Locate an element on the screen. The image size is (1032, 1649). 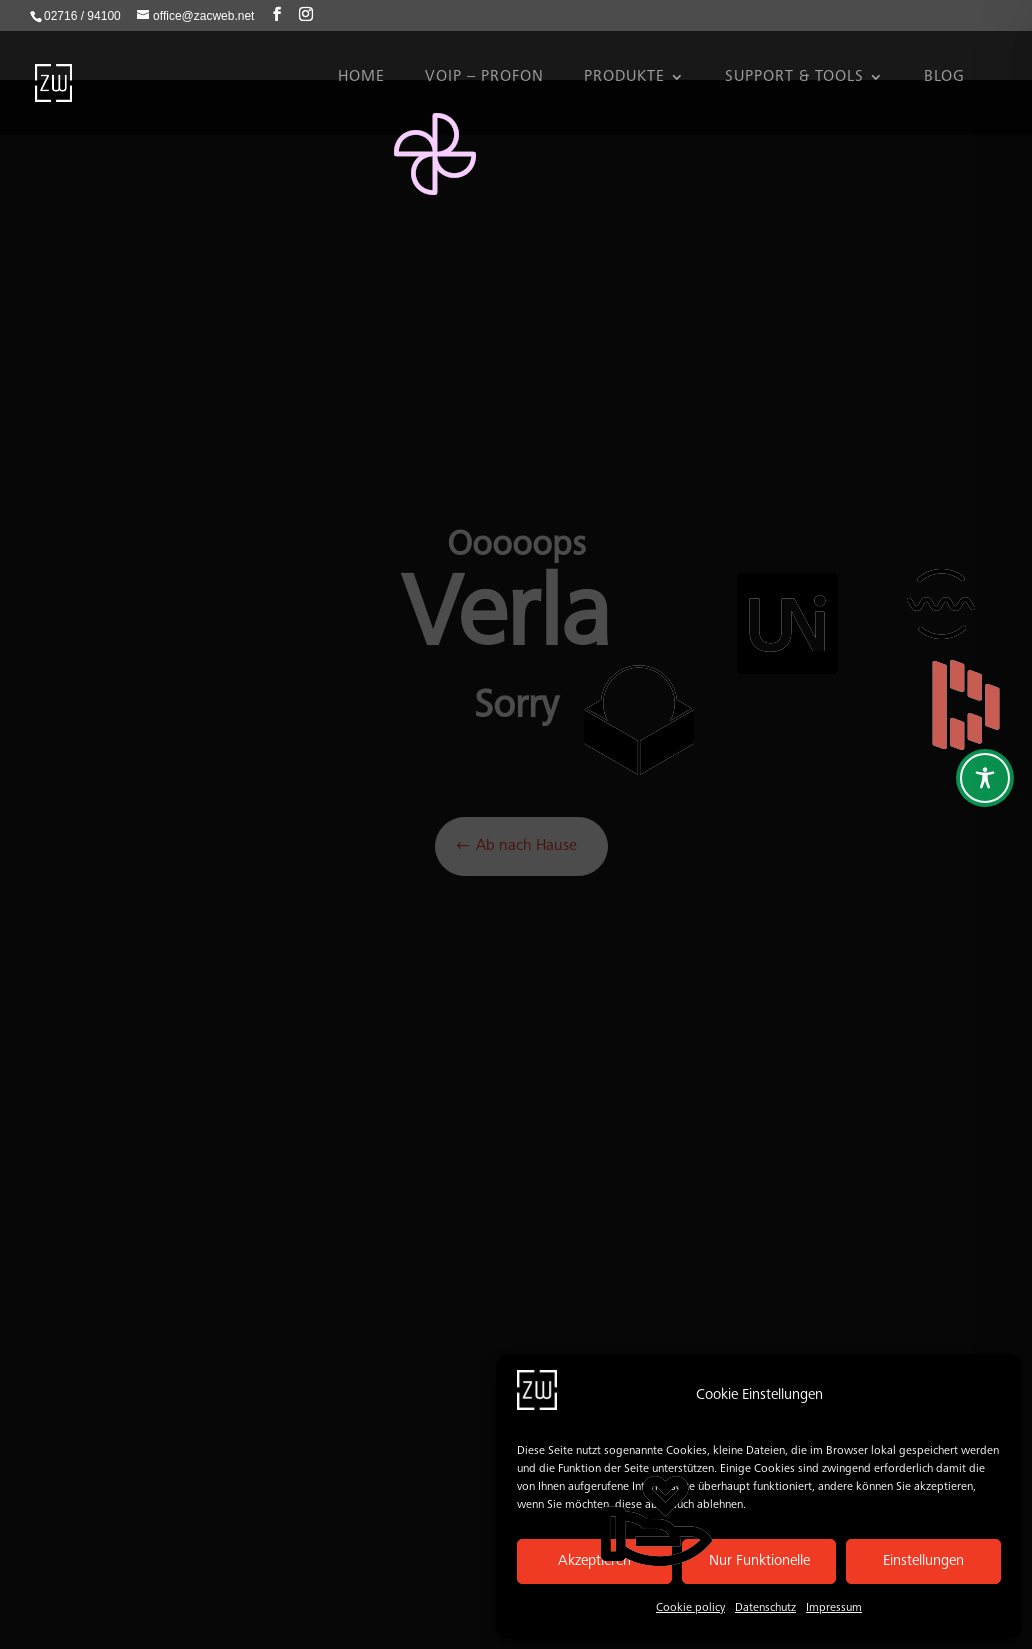
make a donation or charitable contribution is located at coordinates (655, 1521).